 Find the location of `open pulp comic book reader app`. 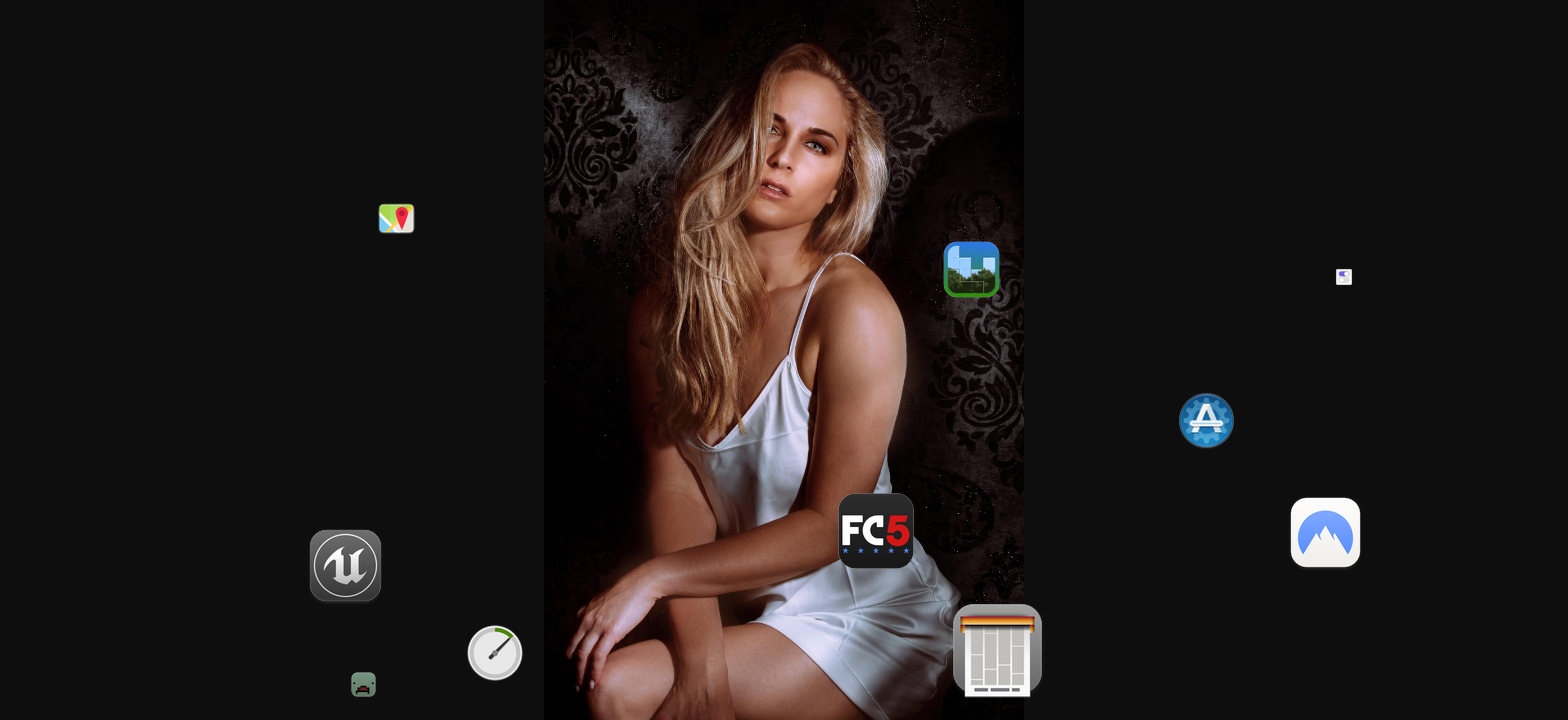

open pulp comic book reader app is located at coordinates (997, 648).